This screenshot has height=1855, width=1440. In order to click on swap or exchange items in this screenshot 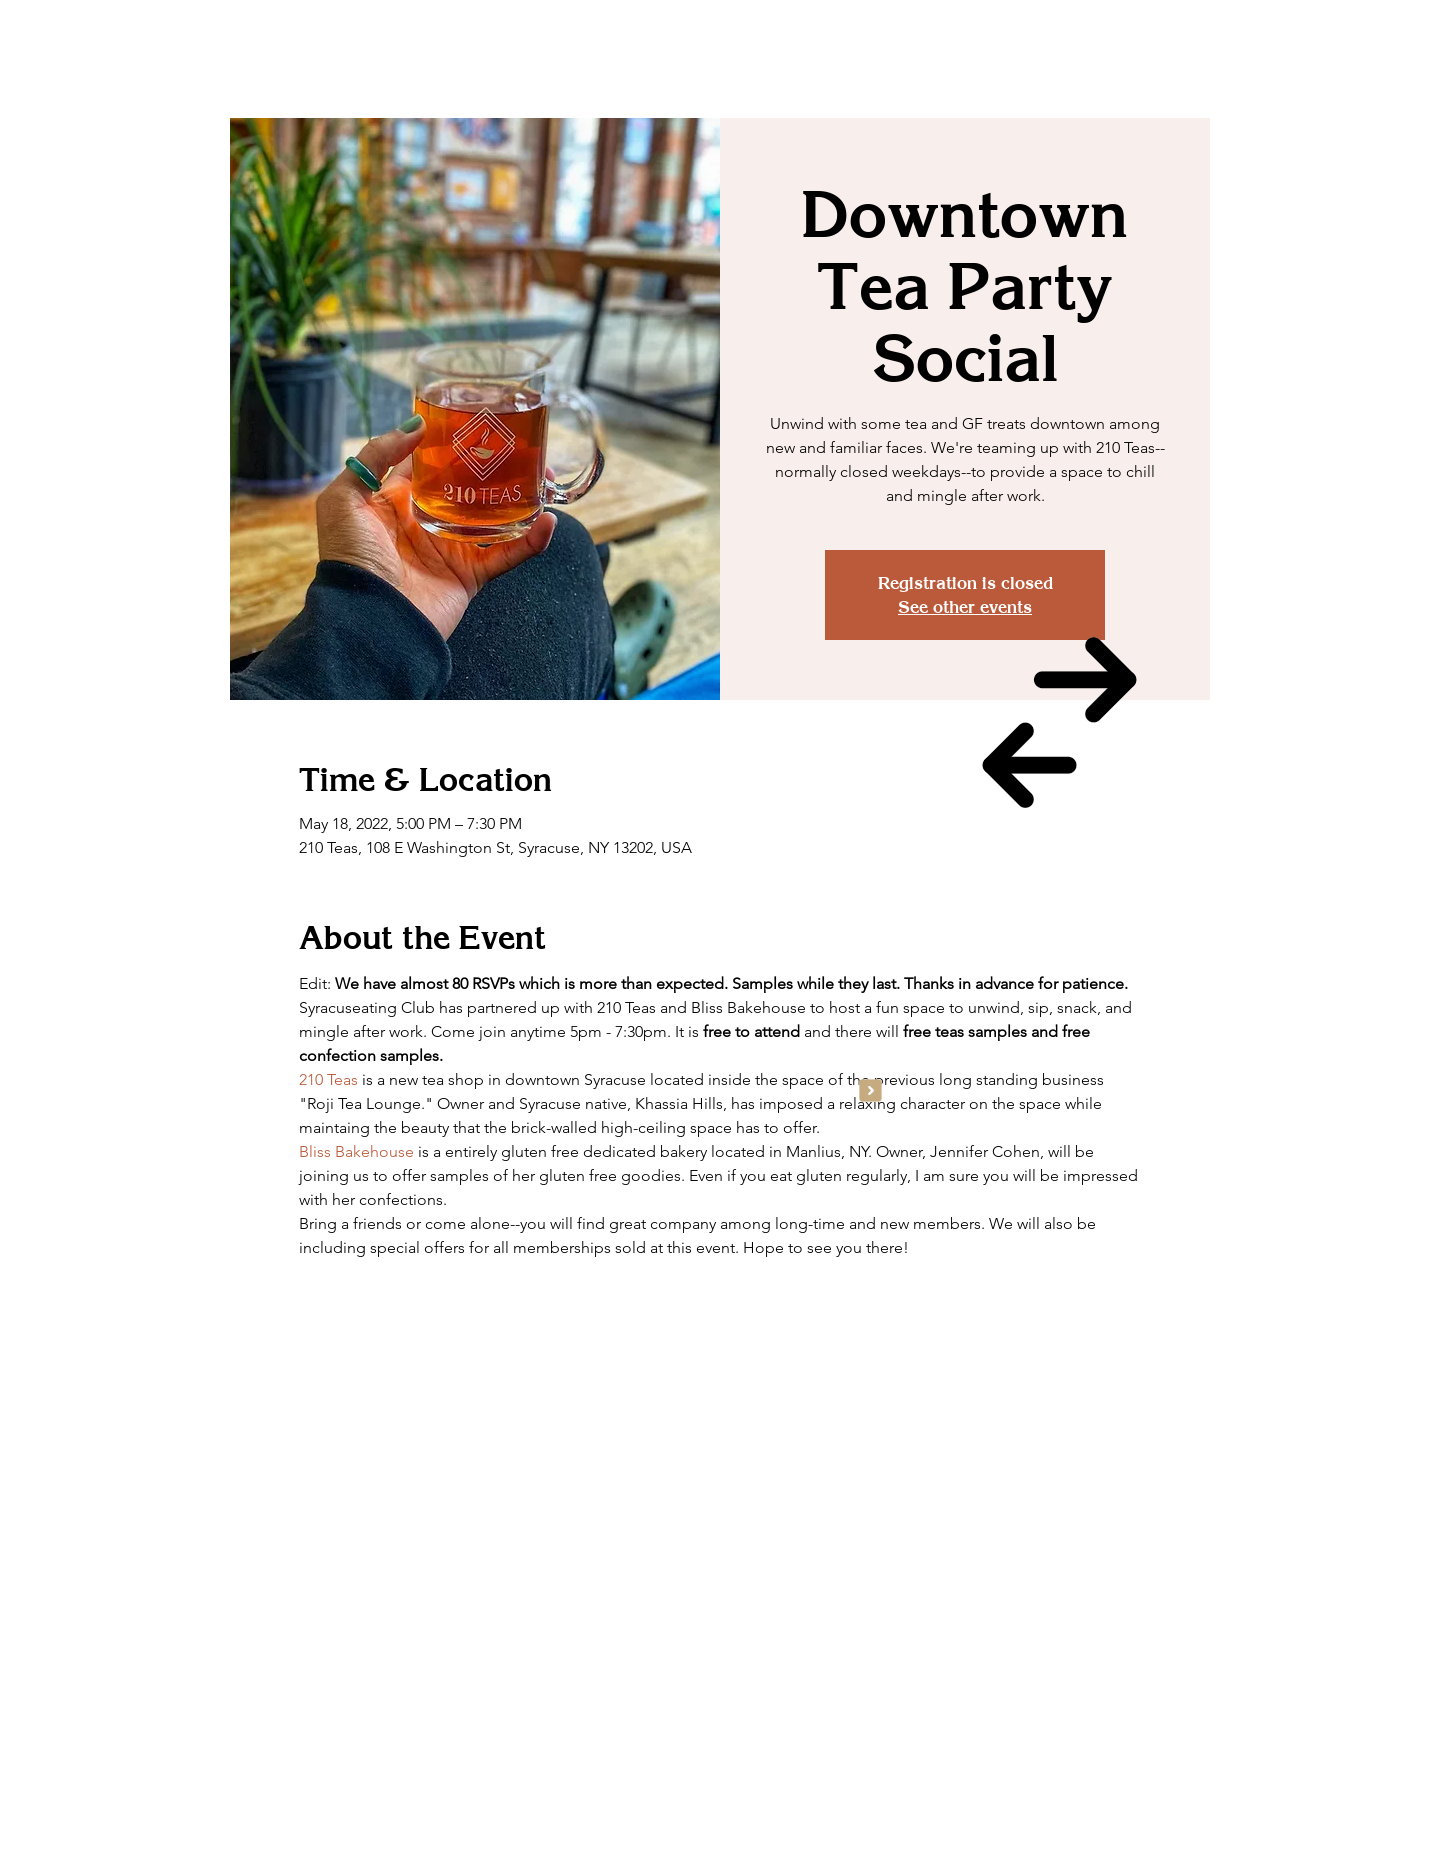, I will do `click(1059, 722)`.